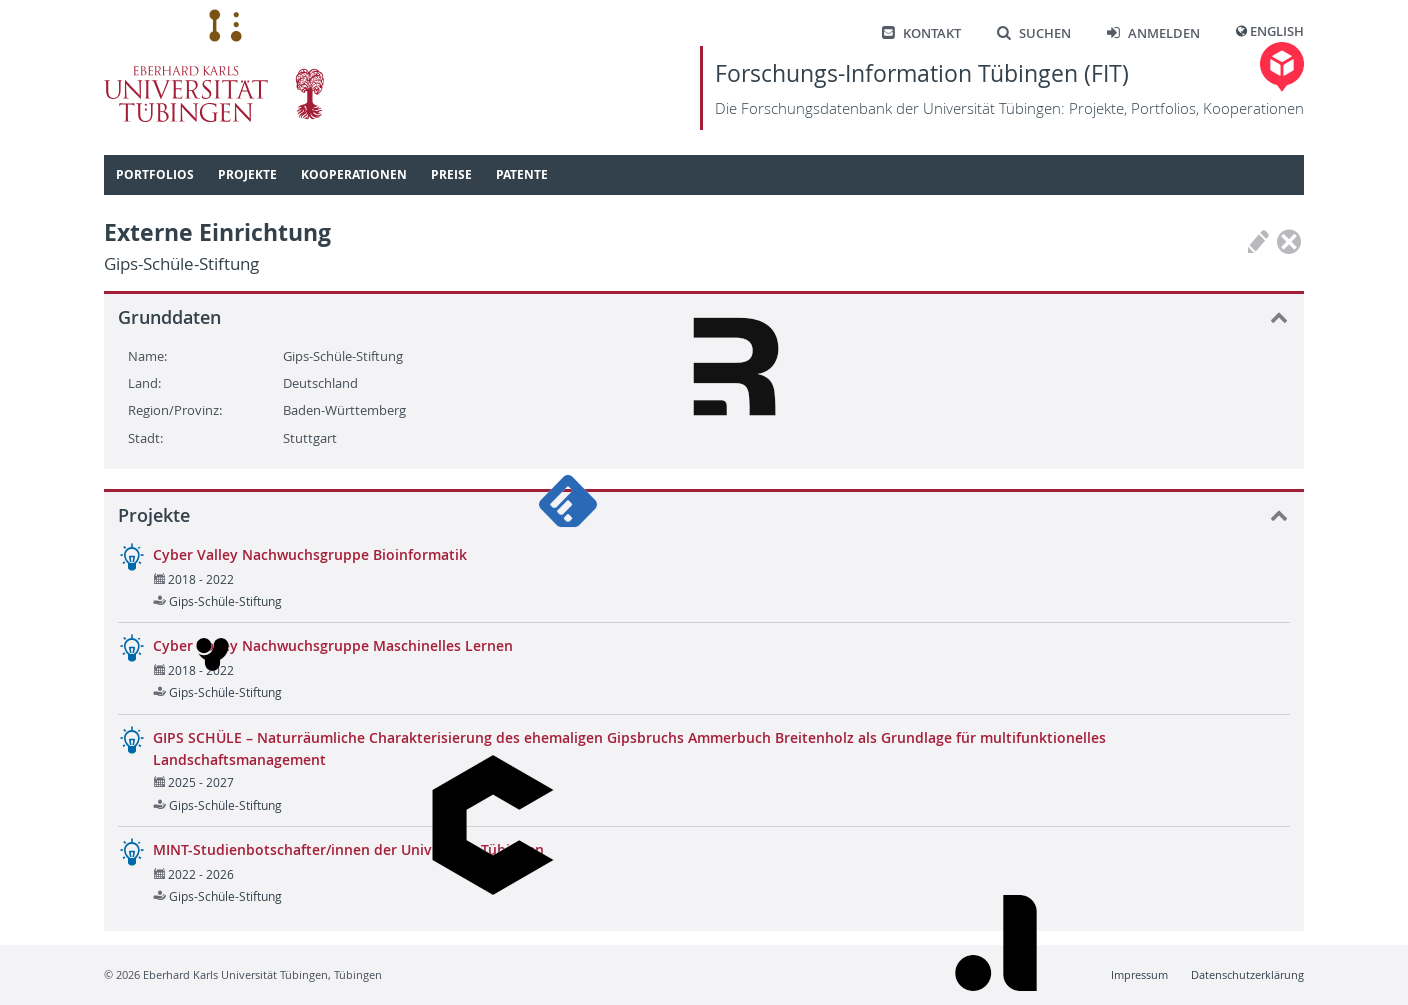  I want to click on indicates a draft pull request in a git repository, so click(225, 25).